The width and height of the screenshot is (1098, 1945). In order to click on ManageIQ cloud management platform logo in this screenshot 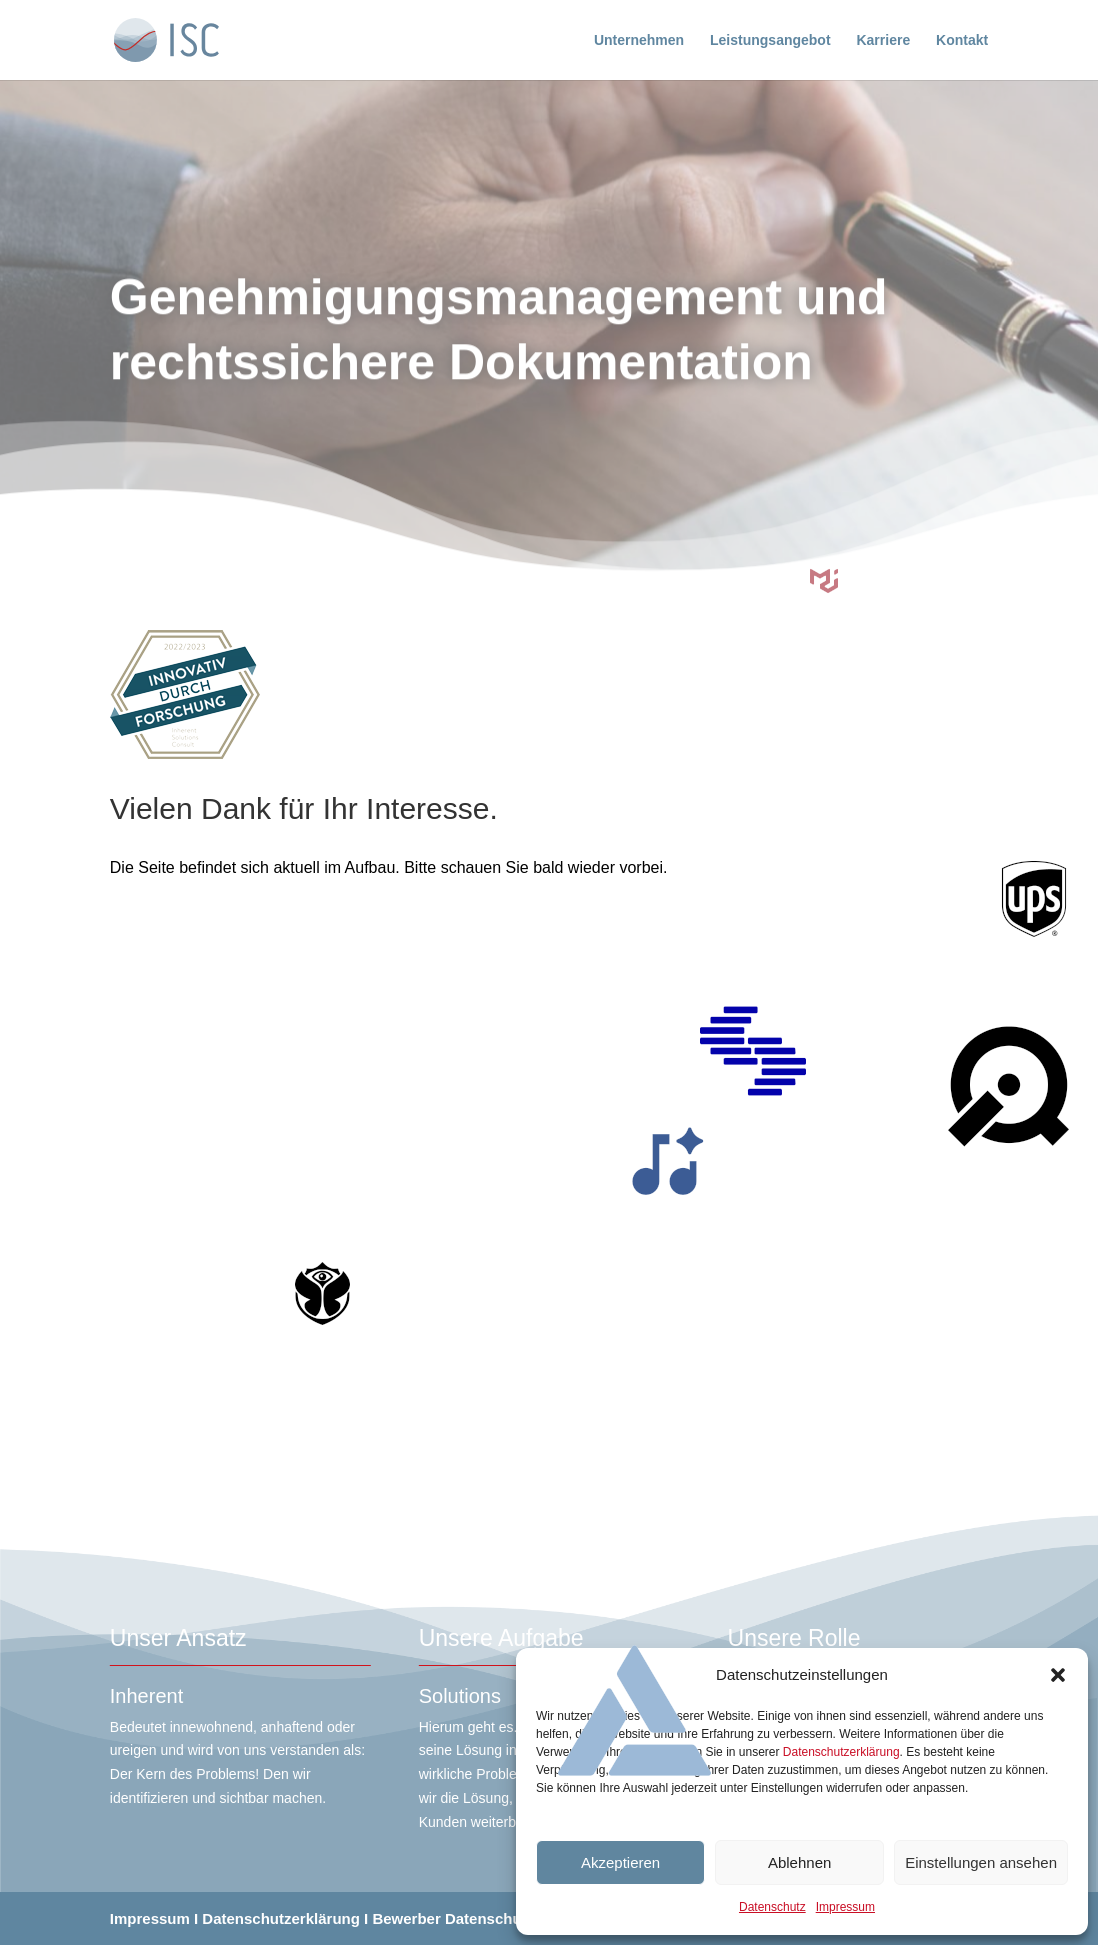, I will do `click(1008, 1086)`.